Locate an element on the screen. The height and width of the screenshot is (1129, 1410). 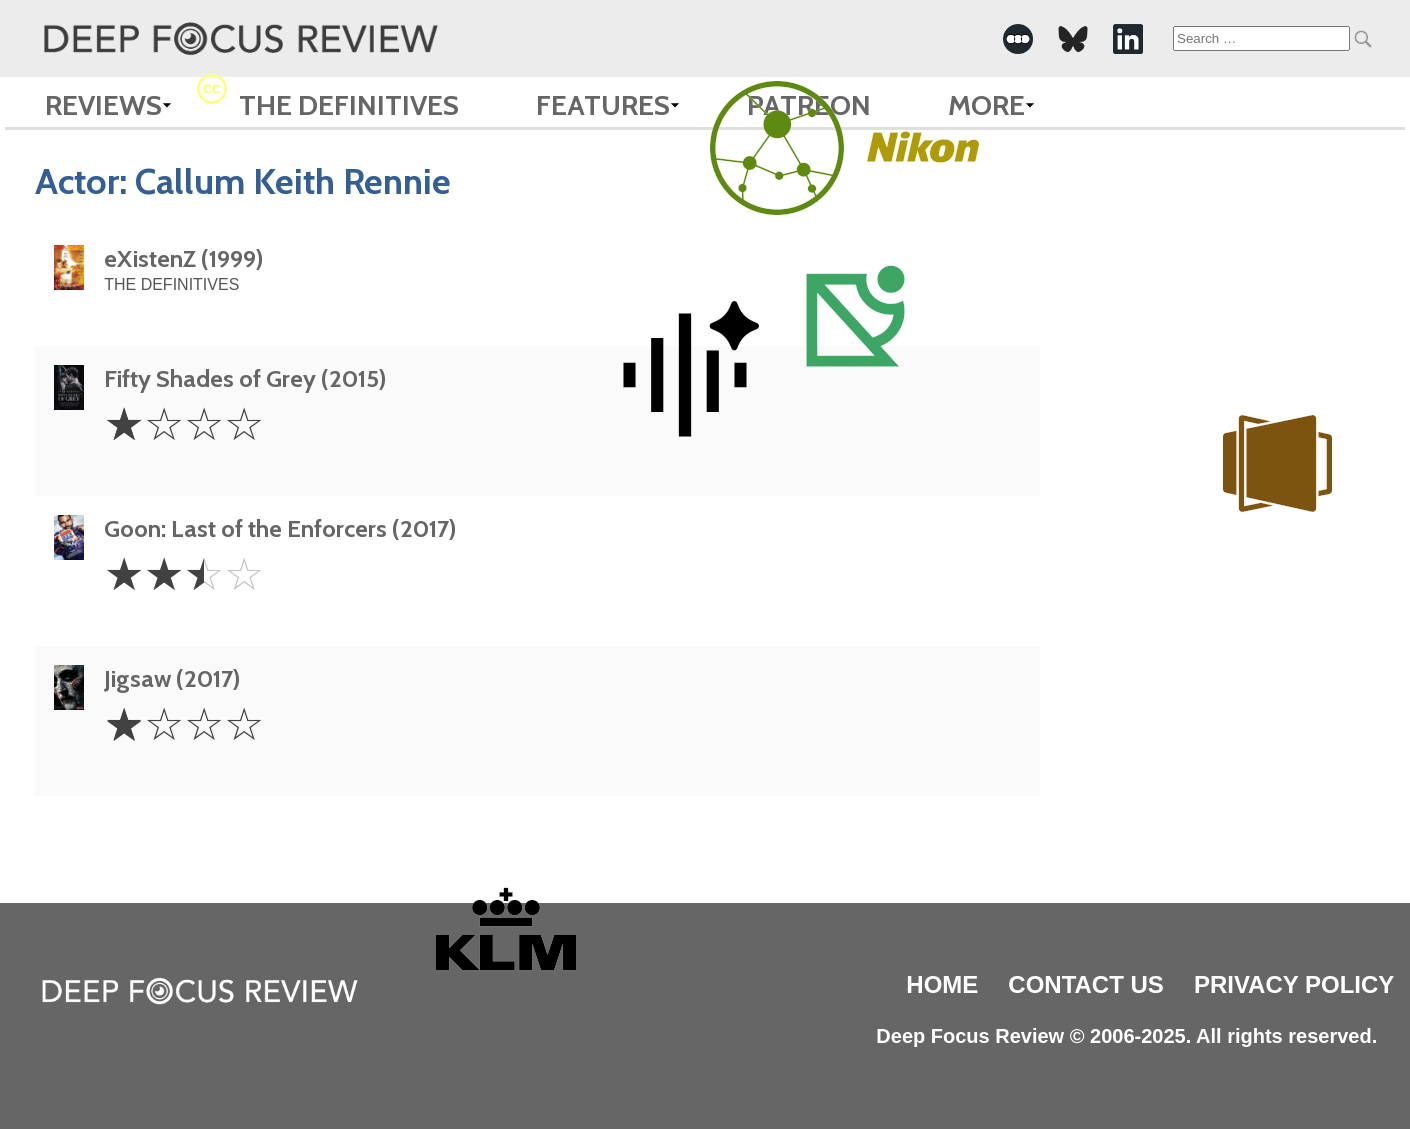
activate AI voice assistant is located at coordinates (685, 375).